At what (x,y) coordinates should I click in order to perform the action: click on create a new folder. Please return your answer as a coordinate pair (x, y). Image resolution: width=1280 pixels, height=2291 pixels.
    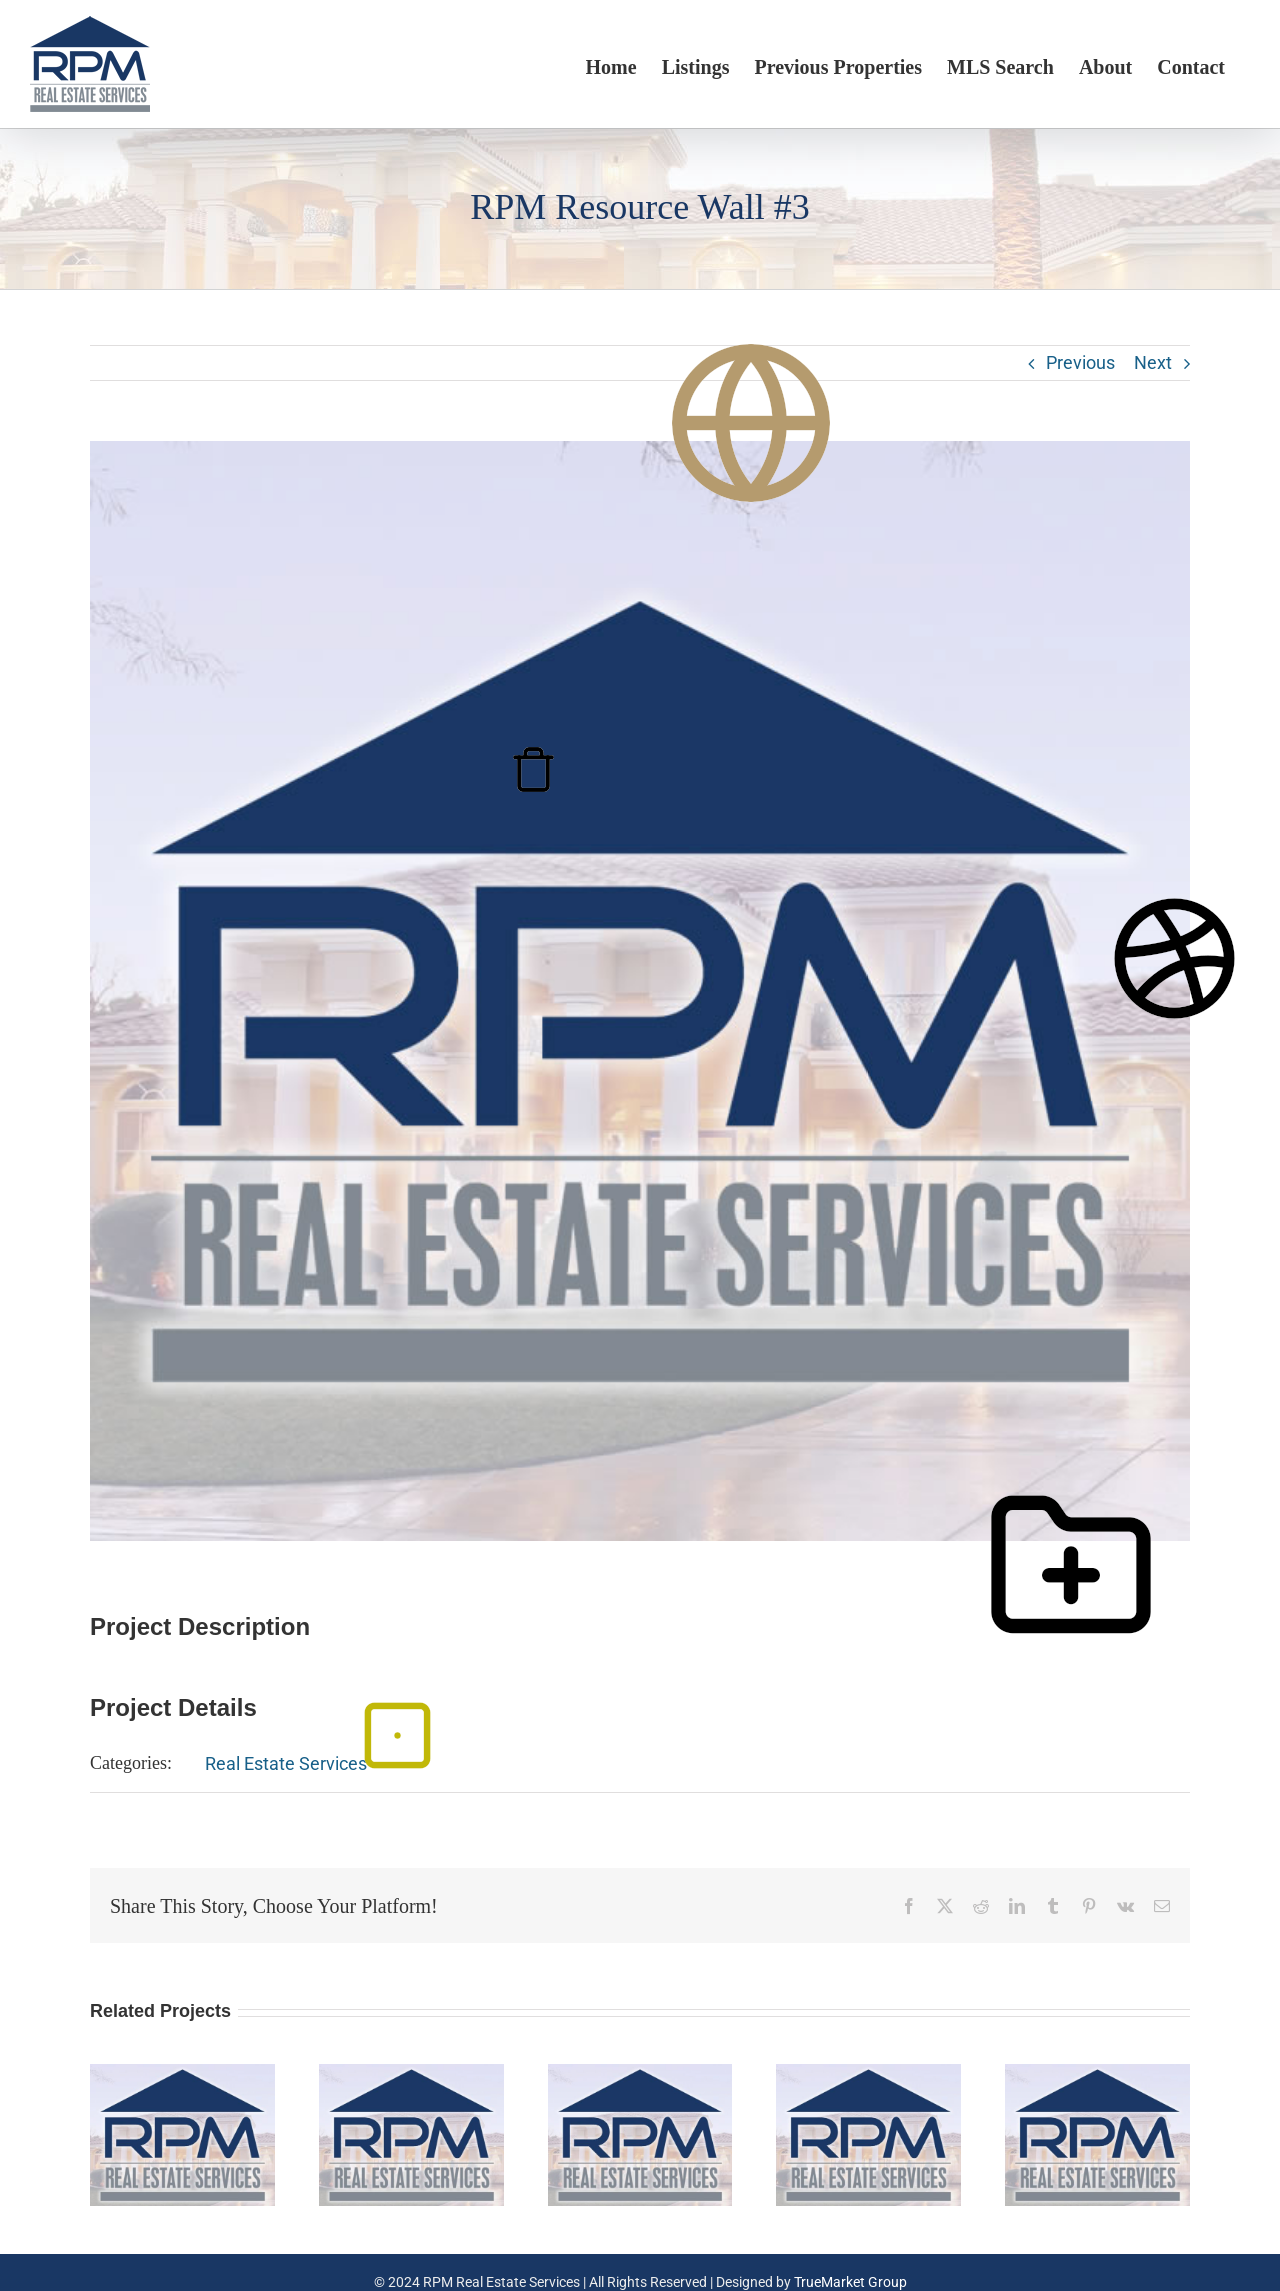
    Looking at the image, I should click on (1071, 1568).